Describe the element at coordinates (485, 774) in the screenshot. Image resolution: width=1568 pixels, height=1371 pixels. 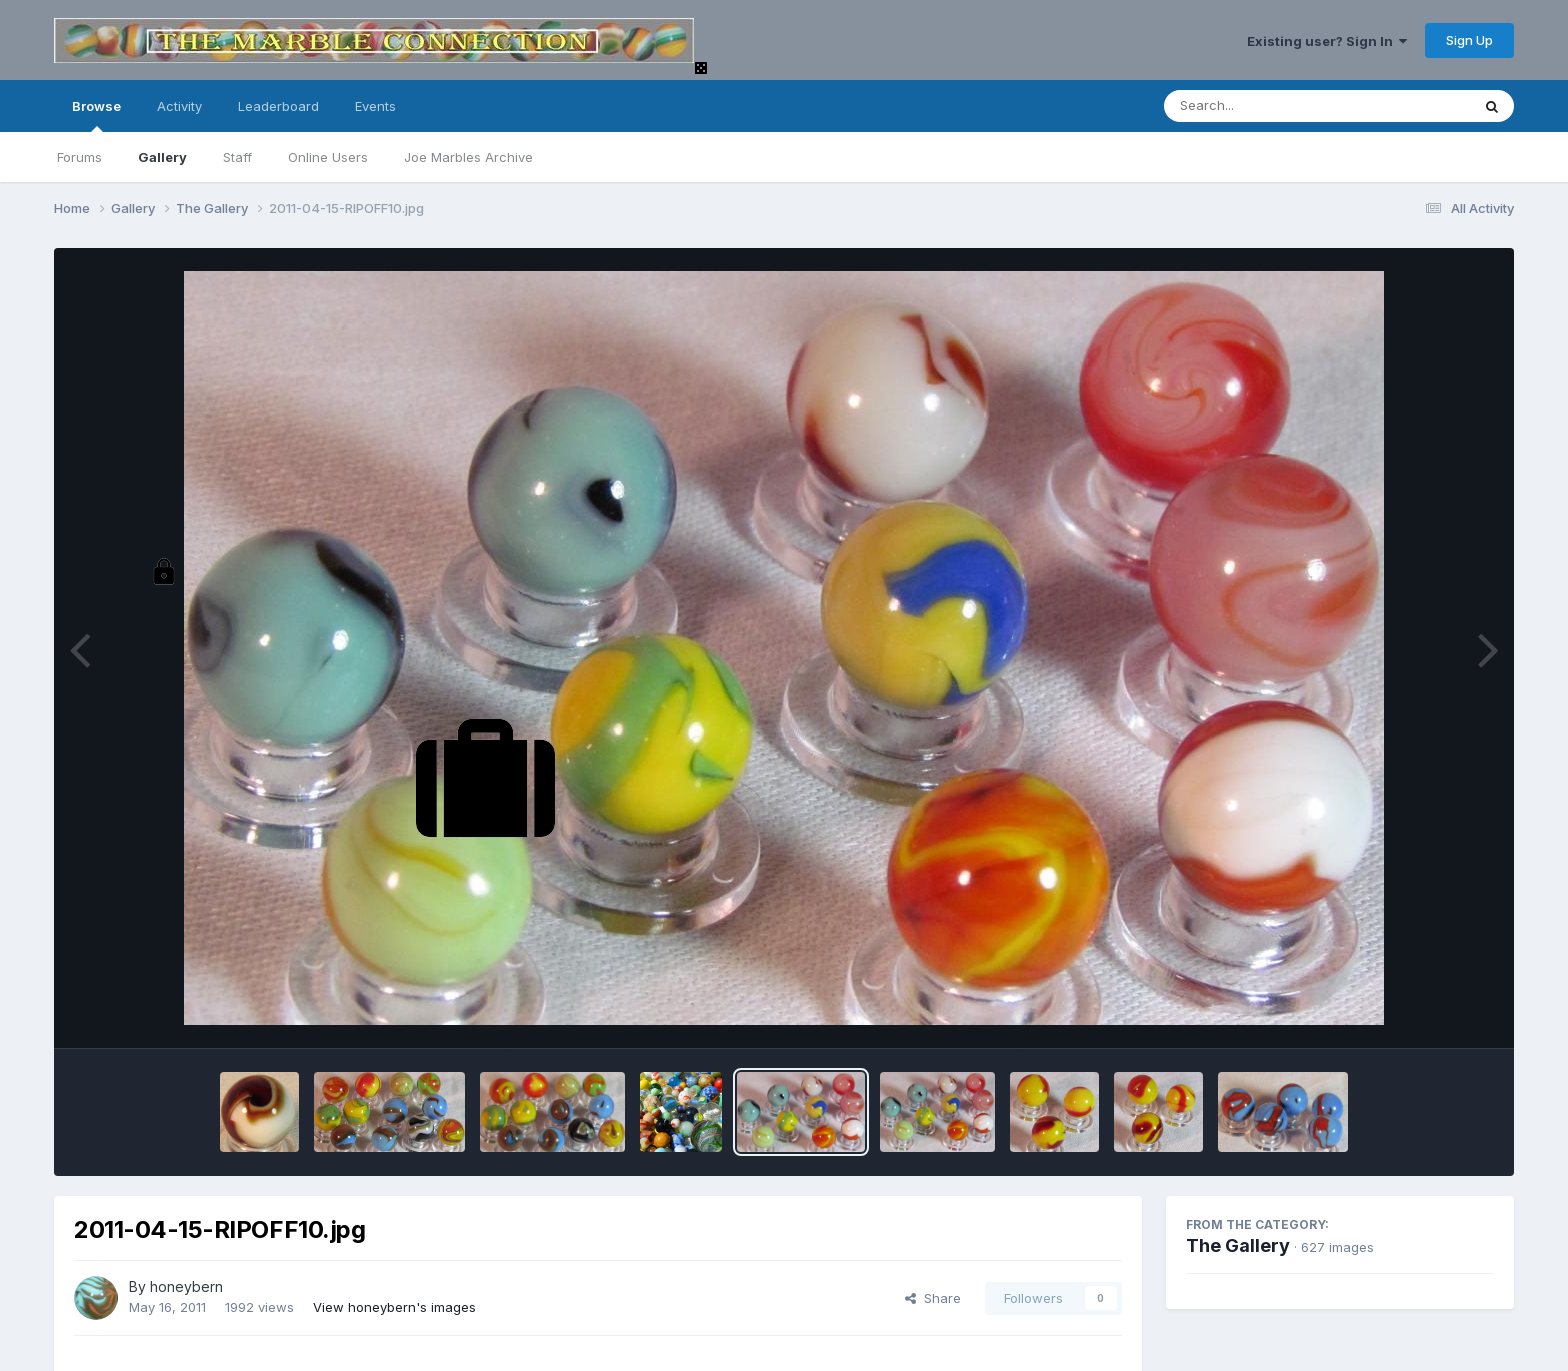
I see `access travel or trip planning features` at that location.